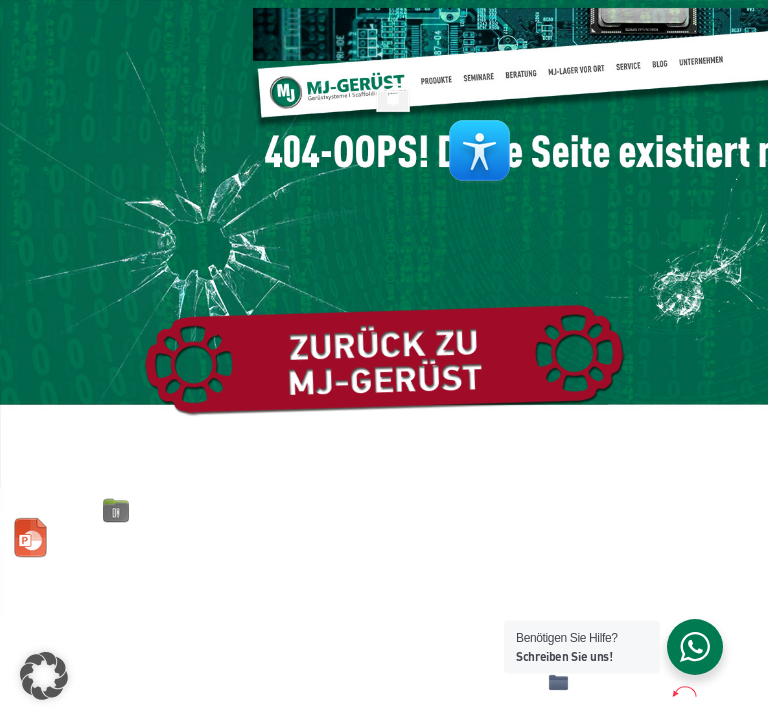 The height and width of the screenshot is (720, 768). I want to click on open accessibility settings, so click(479, 150).